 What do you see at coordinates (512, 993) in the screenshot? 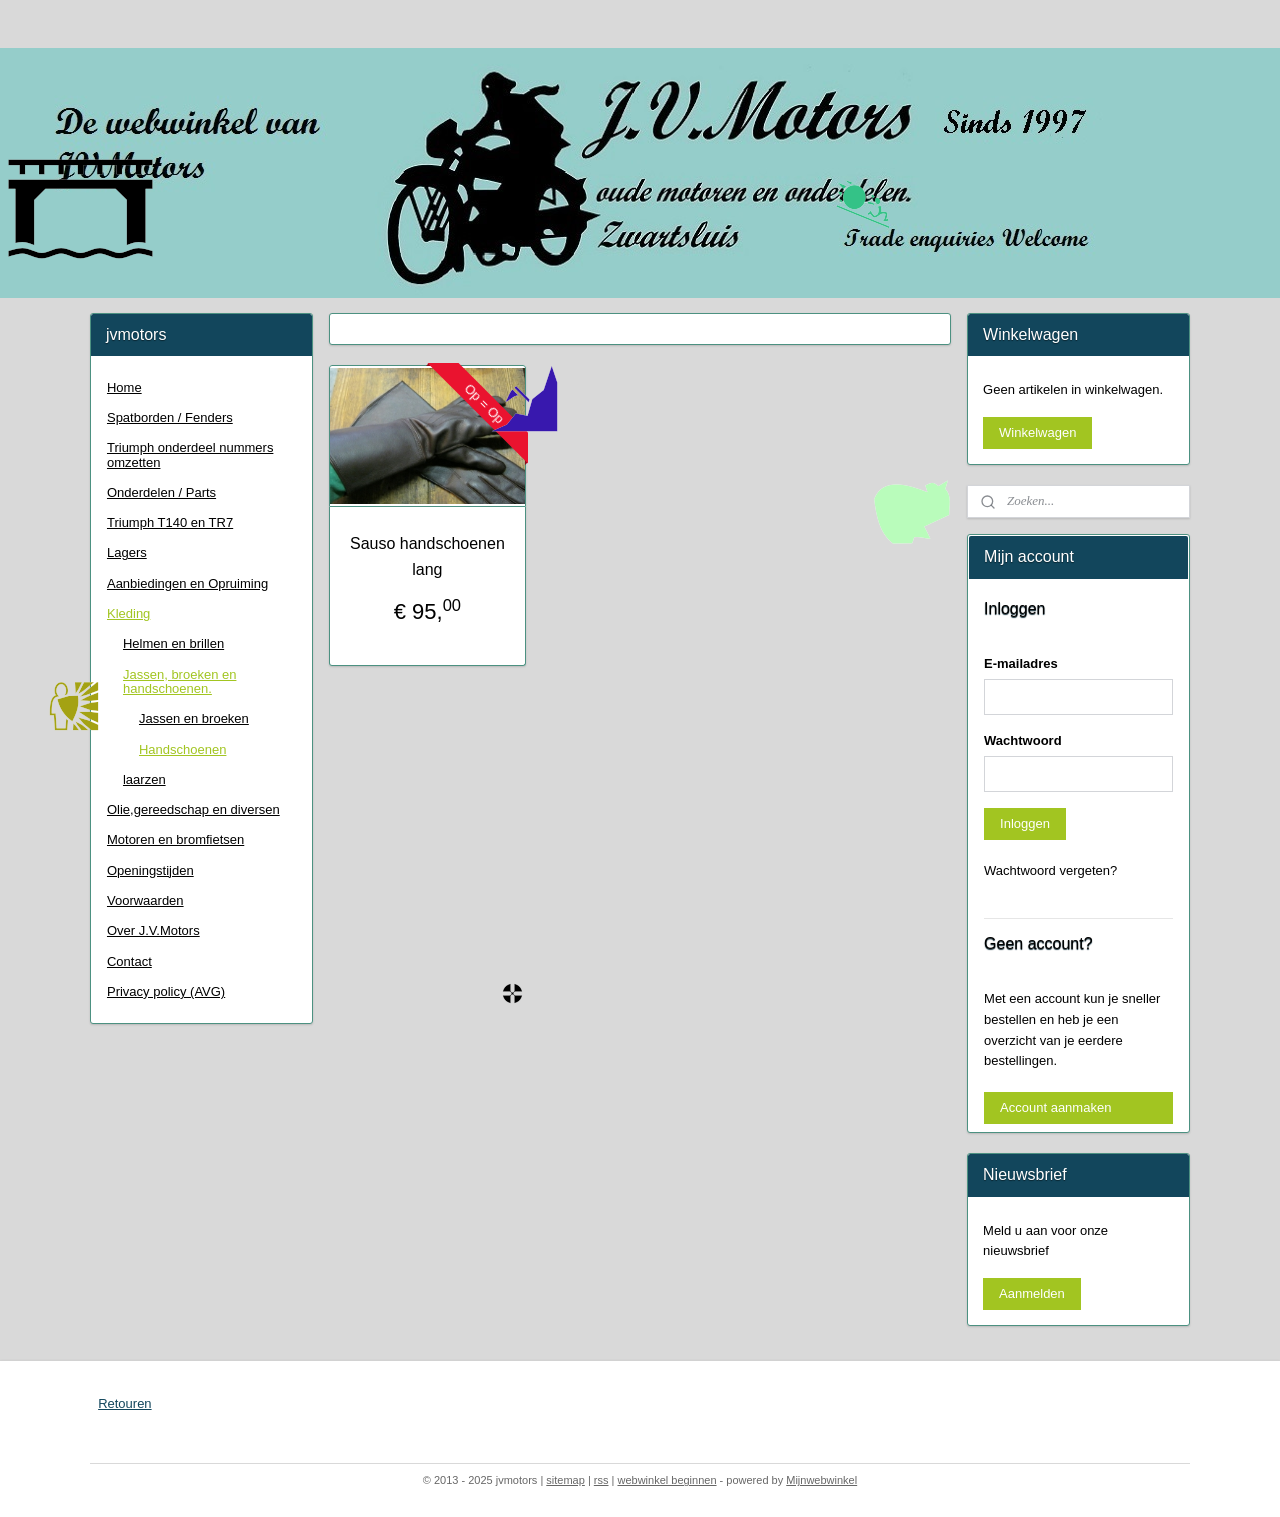
I see `target or crosshair indicator` at bounding box center [512, 993].